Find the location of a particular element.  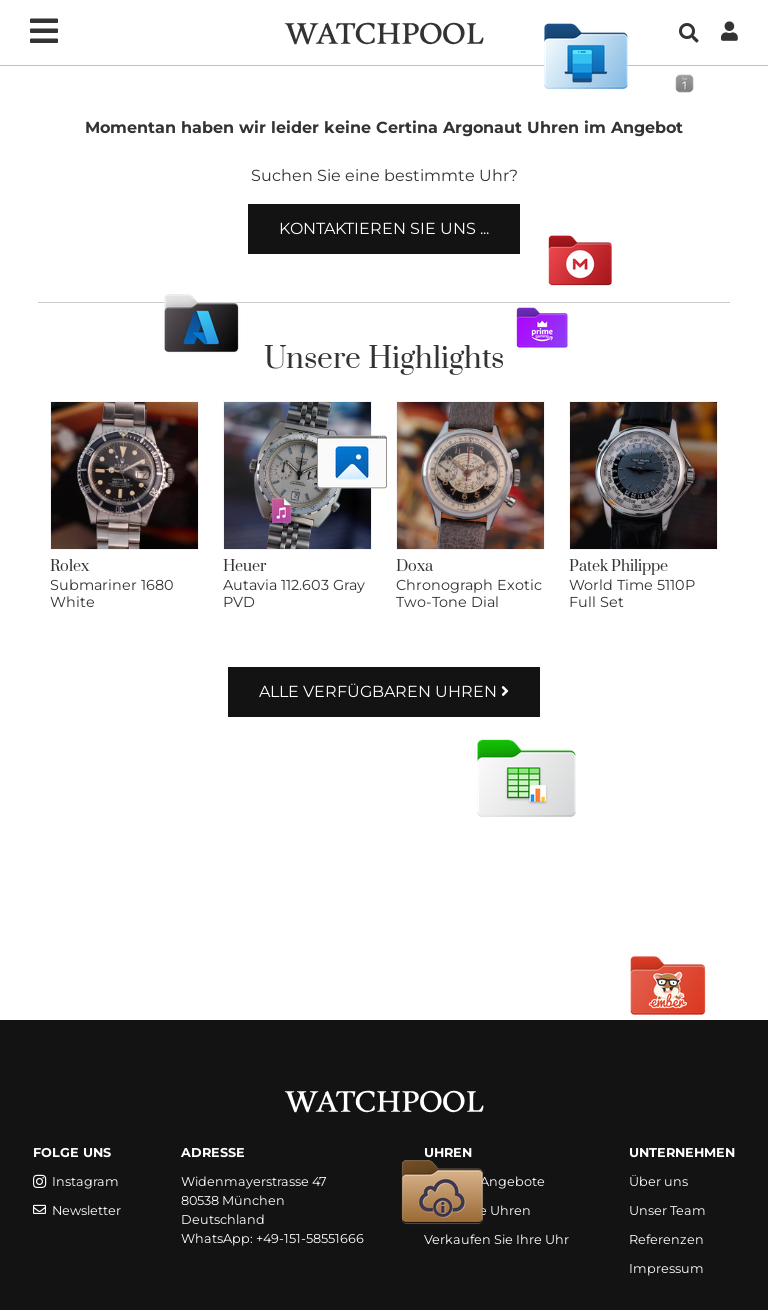

open mega cloud storage folder is located at coordinates (580, 262).